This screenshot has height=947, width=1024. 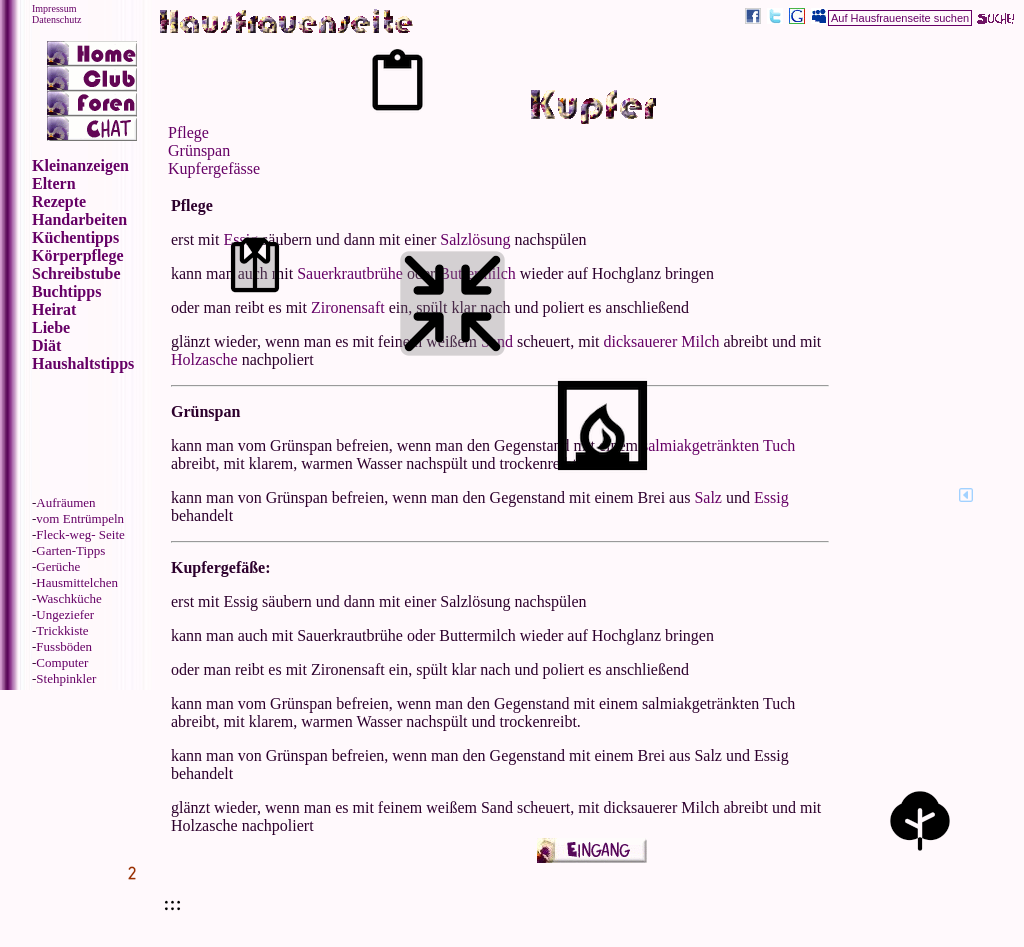 I want to click on view clothing or apparel items, so click(x=255, y=266).